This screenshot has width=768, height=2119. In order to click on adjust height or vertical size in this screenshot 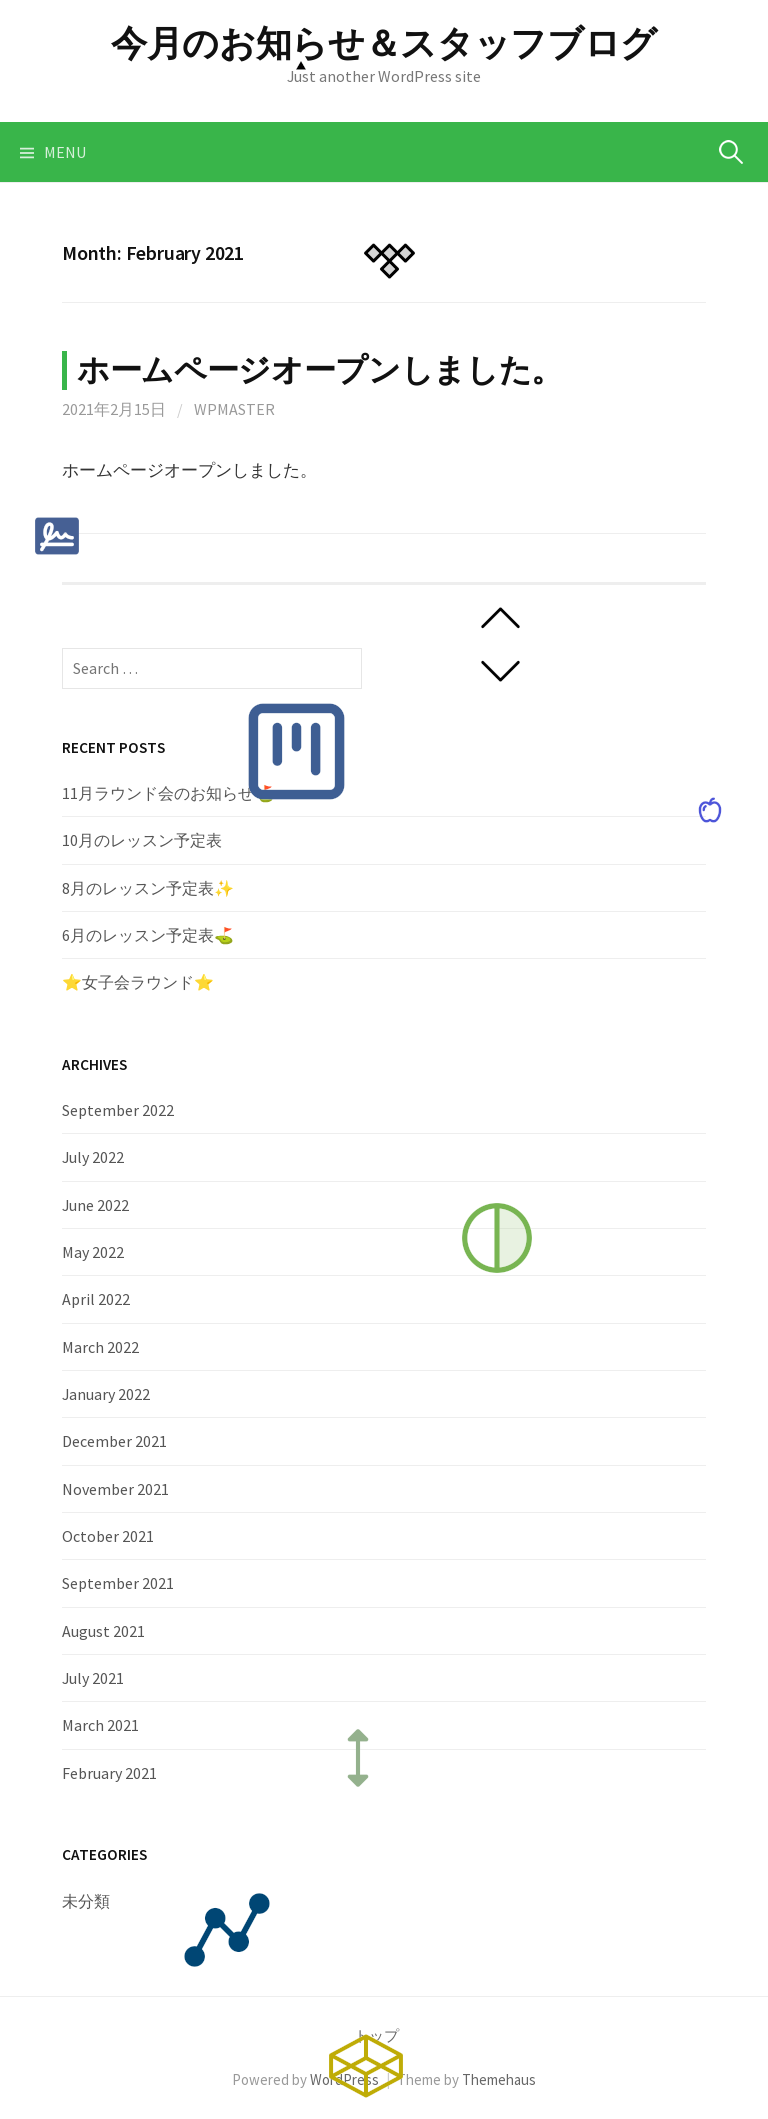, I will do `click(358, 1758)`.